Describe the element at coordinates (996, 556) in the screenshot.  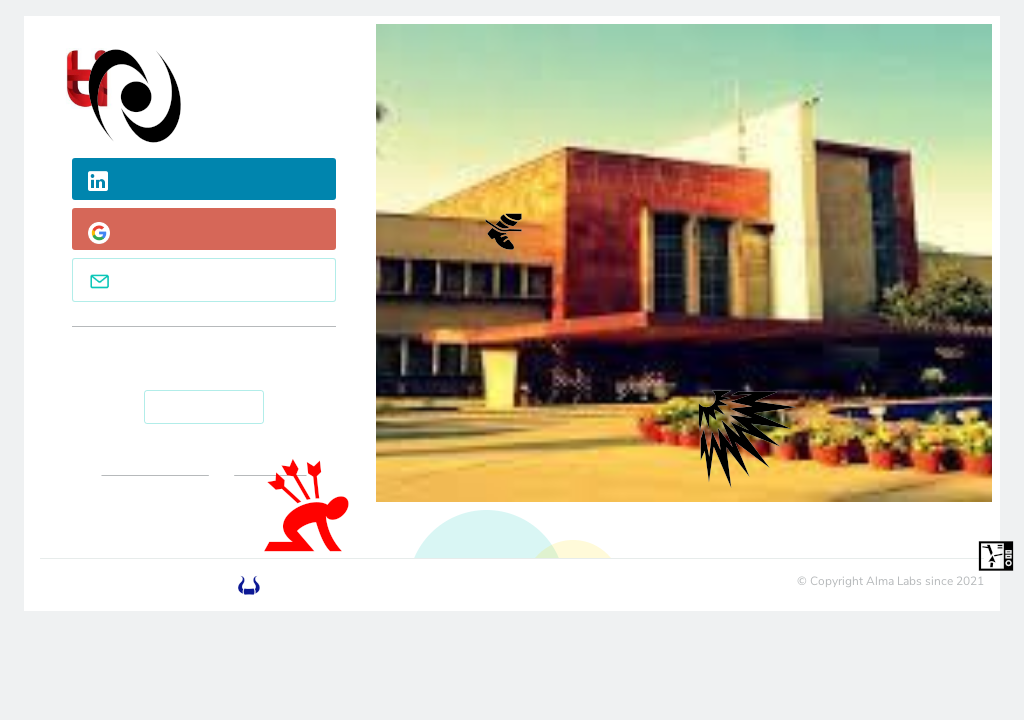
I see `access GPS navigation or location tracking` at that location.